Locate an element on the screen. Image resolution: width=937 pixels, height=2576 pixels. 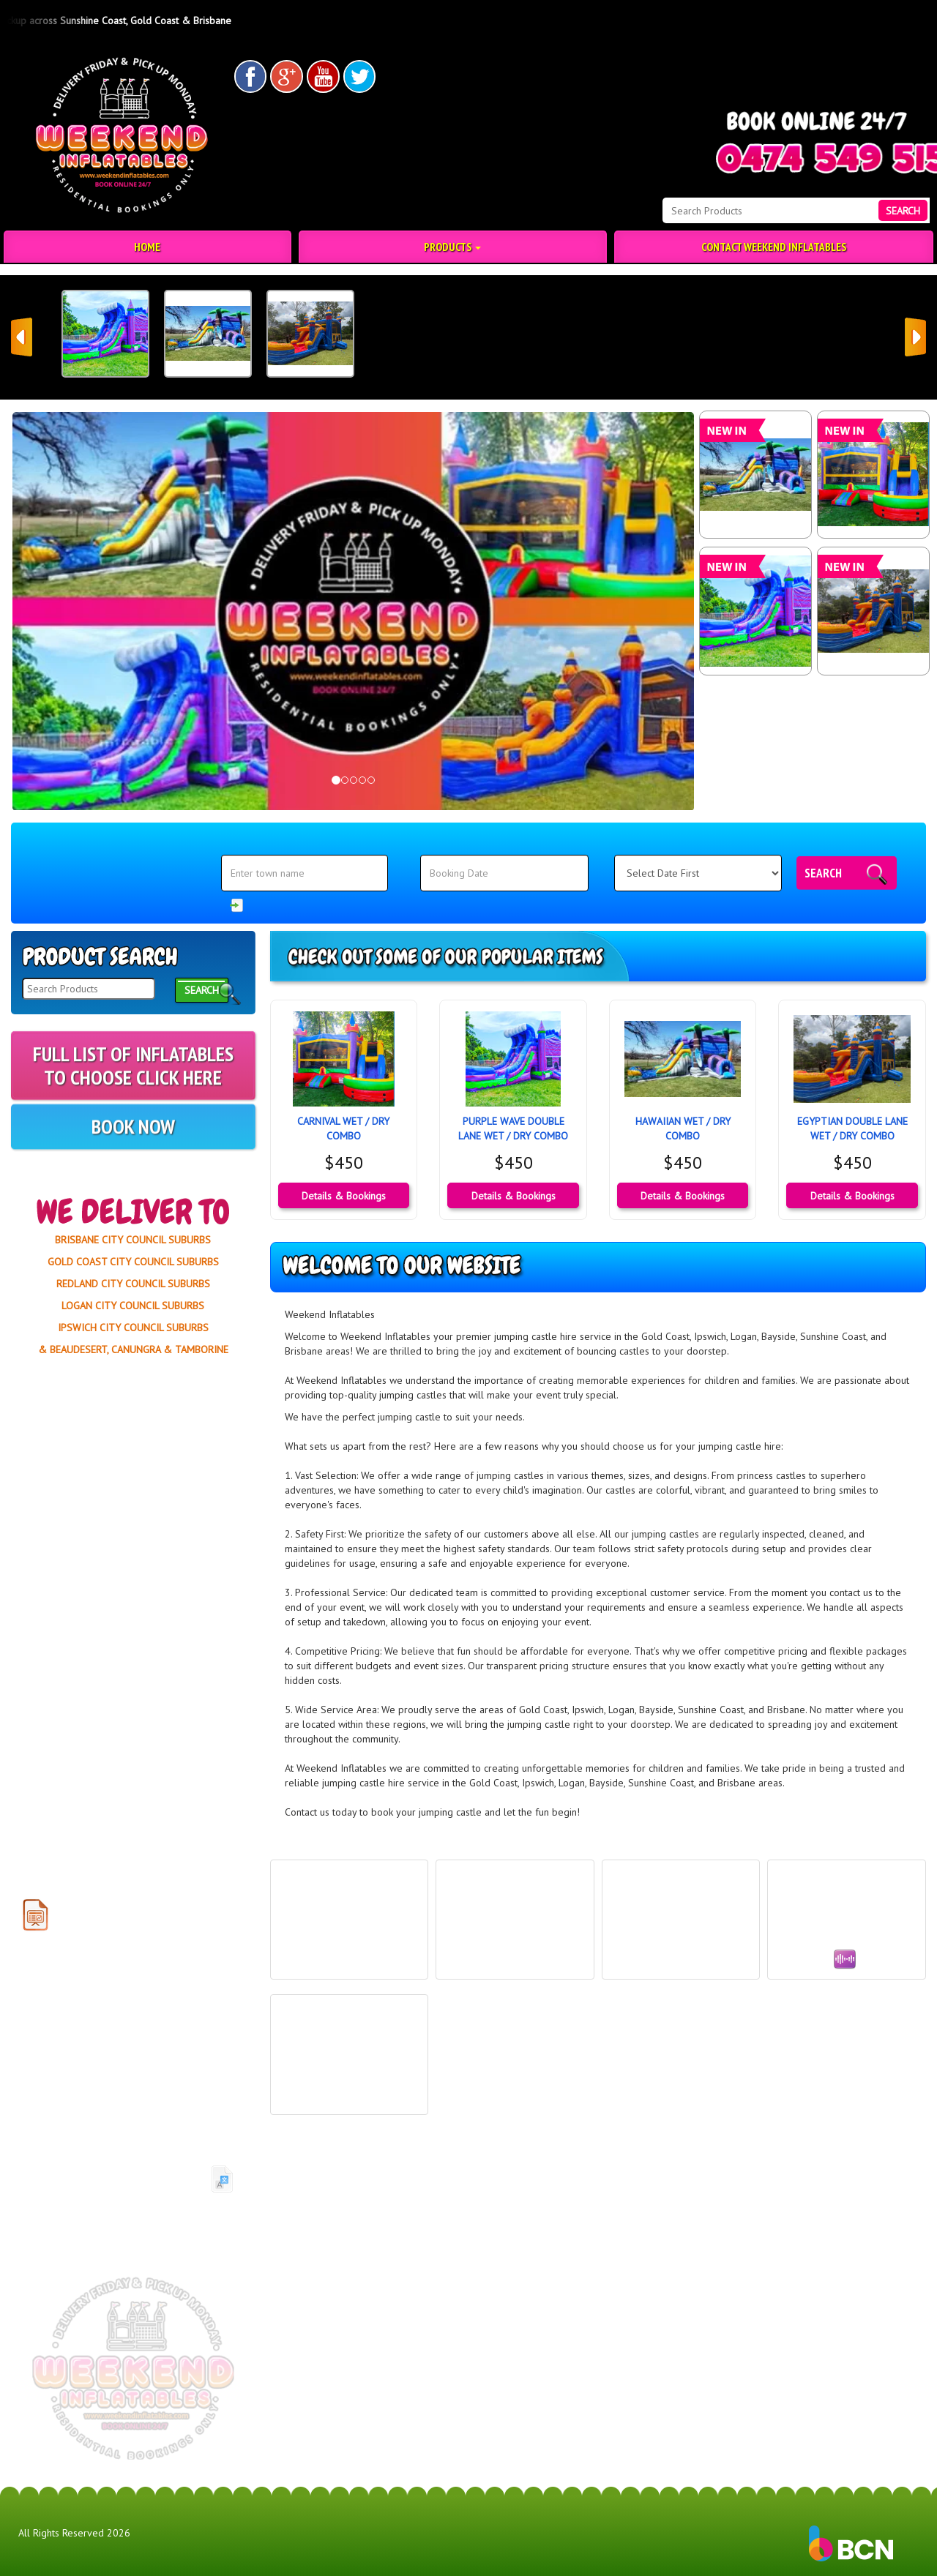
a gettext translation file for software localization is located at coordinates (222, 2179).